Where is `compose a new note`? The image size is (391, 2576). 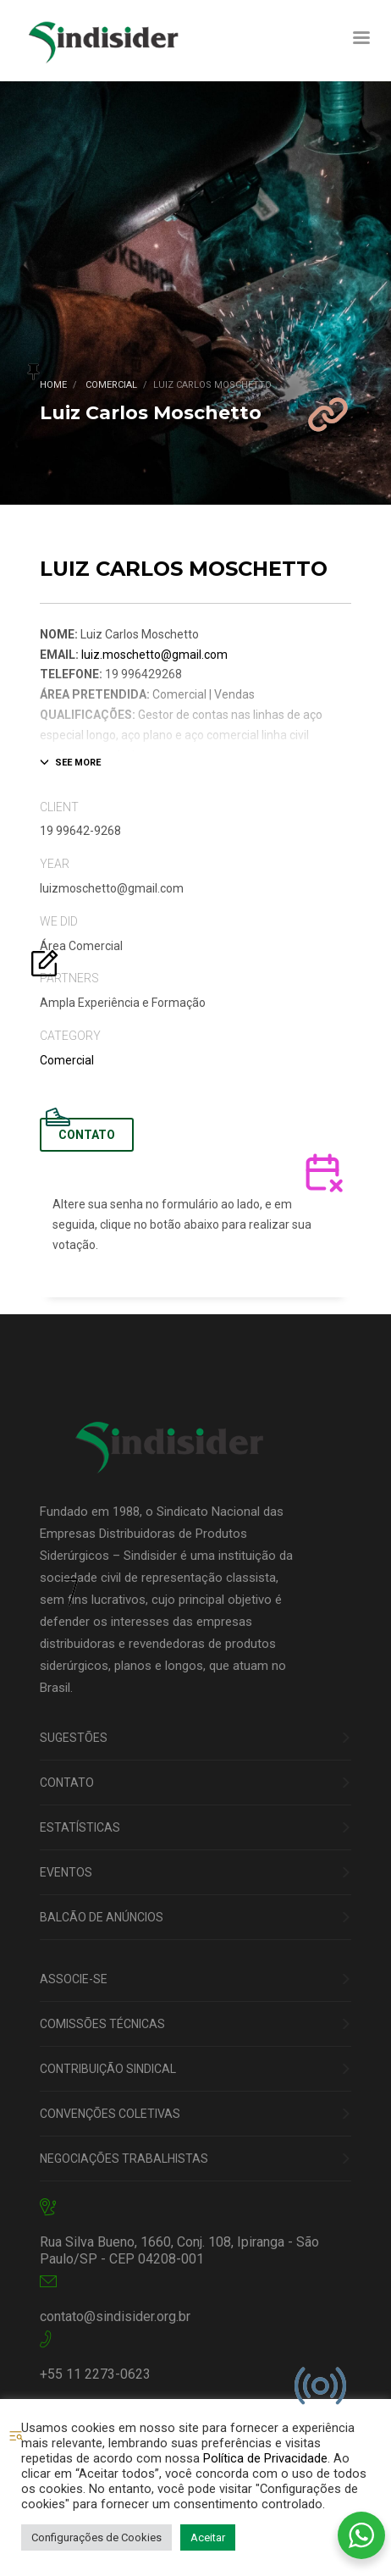 compose a new note is located at coordinates (44, 964).